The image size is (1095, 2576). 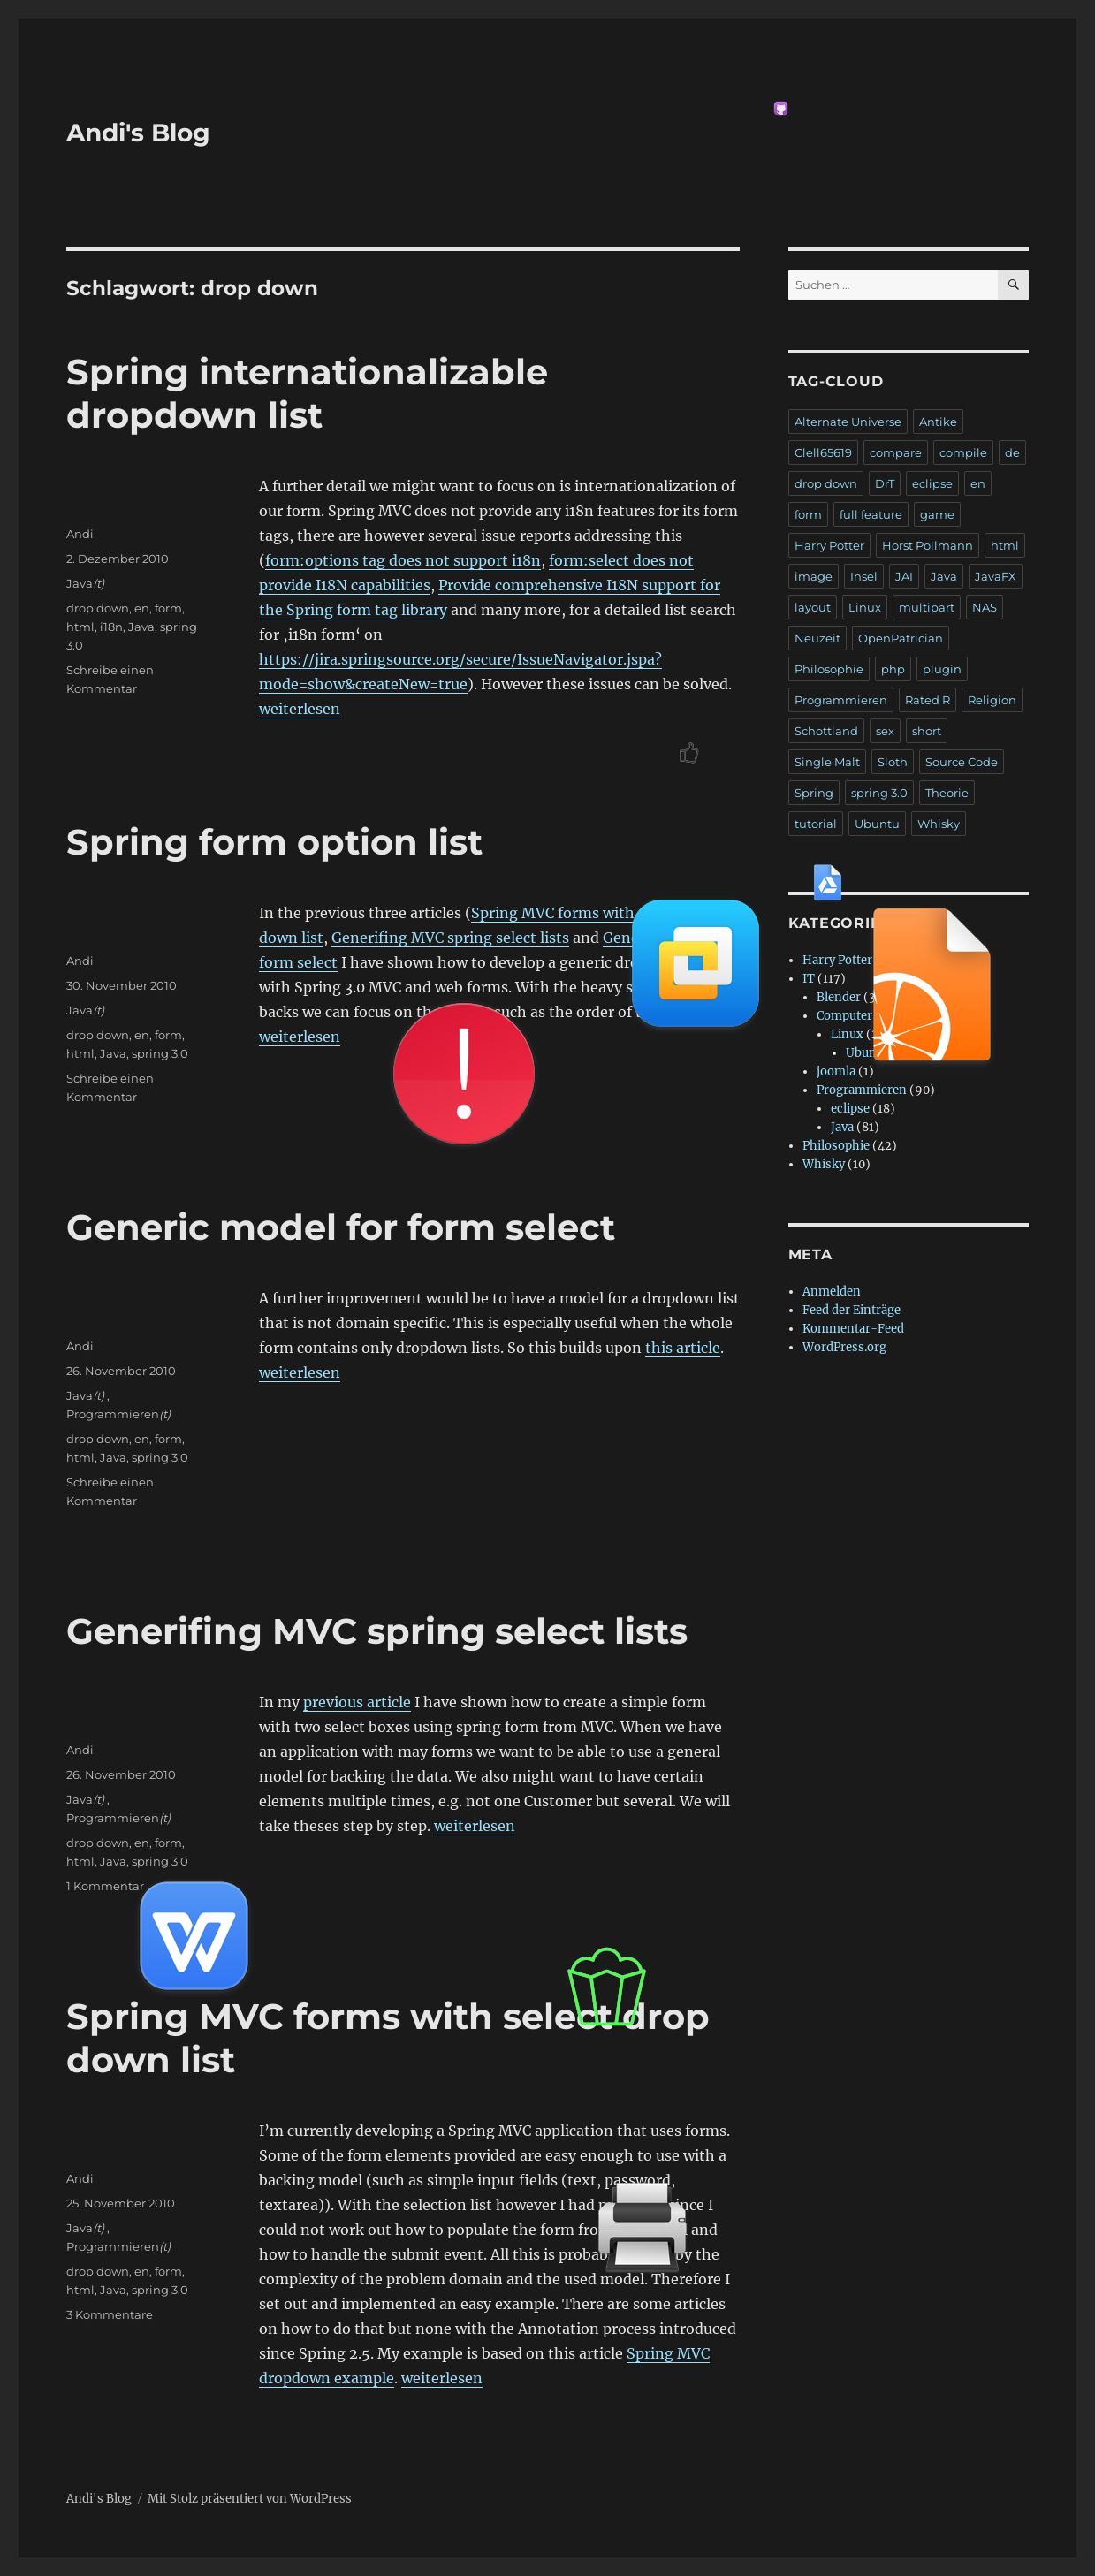 What do you see at coordinates (464, 1074) in the screenshot?
I see `indicates an important alert or warning` at bounding box center [464, 1074].